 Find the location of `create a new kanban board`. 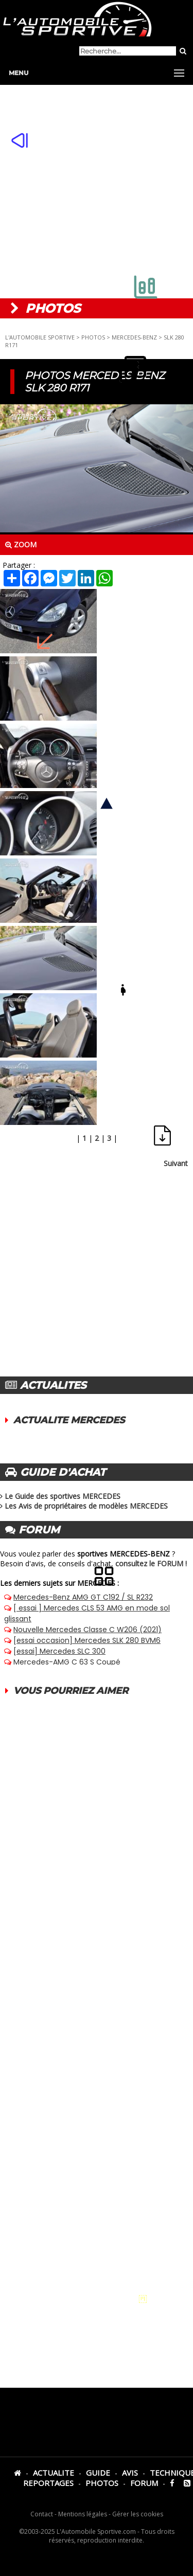

create a new kanban board is located at coordinates (143, 2299).